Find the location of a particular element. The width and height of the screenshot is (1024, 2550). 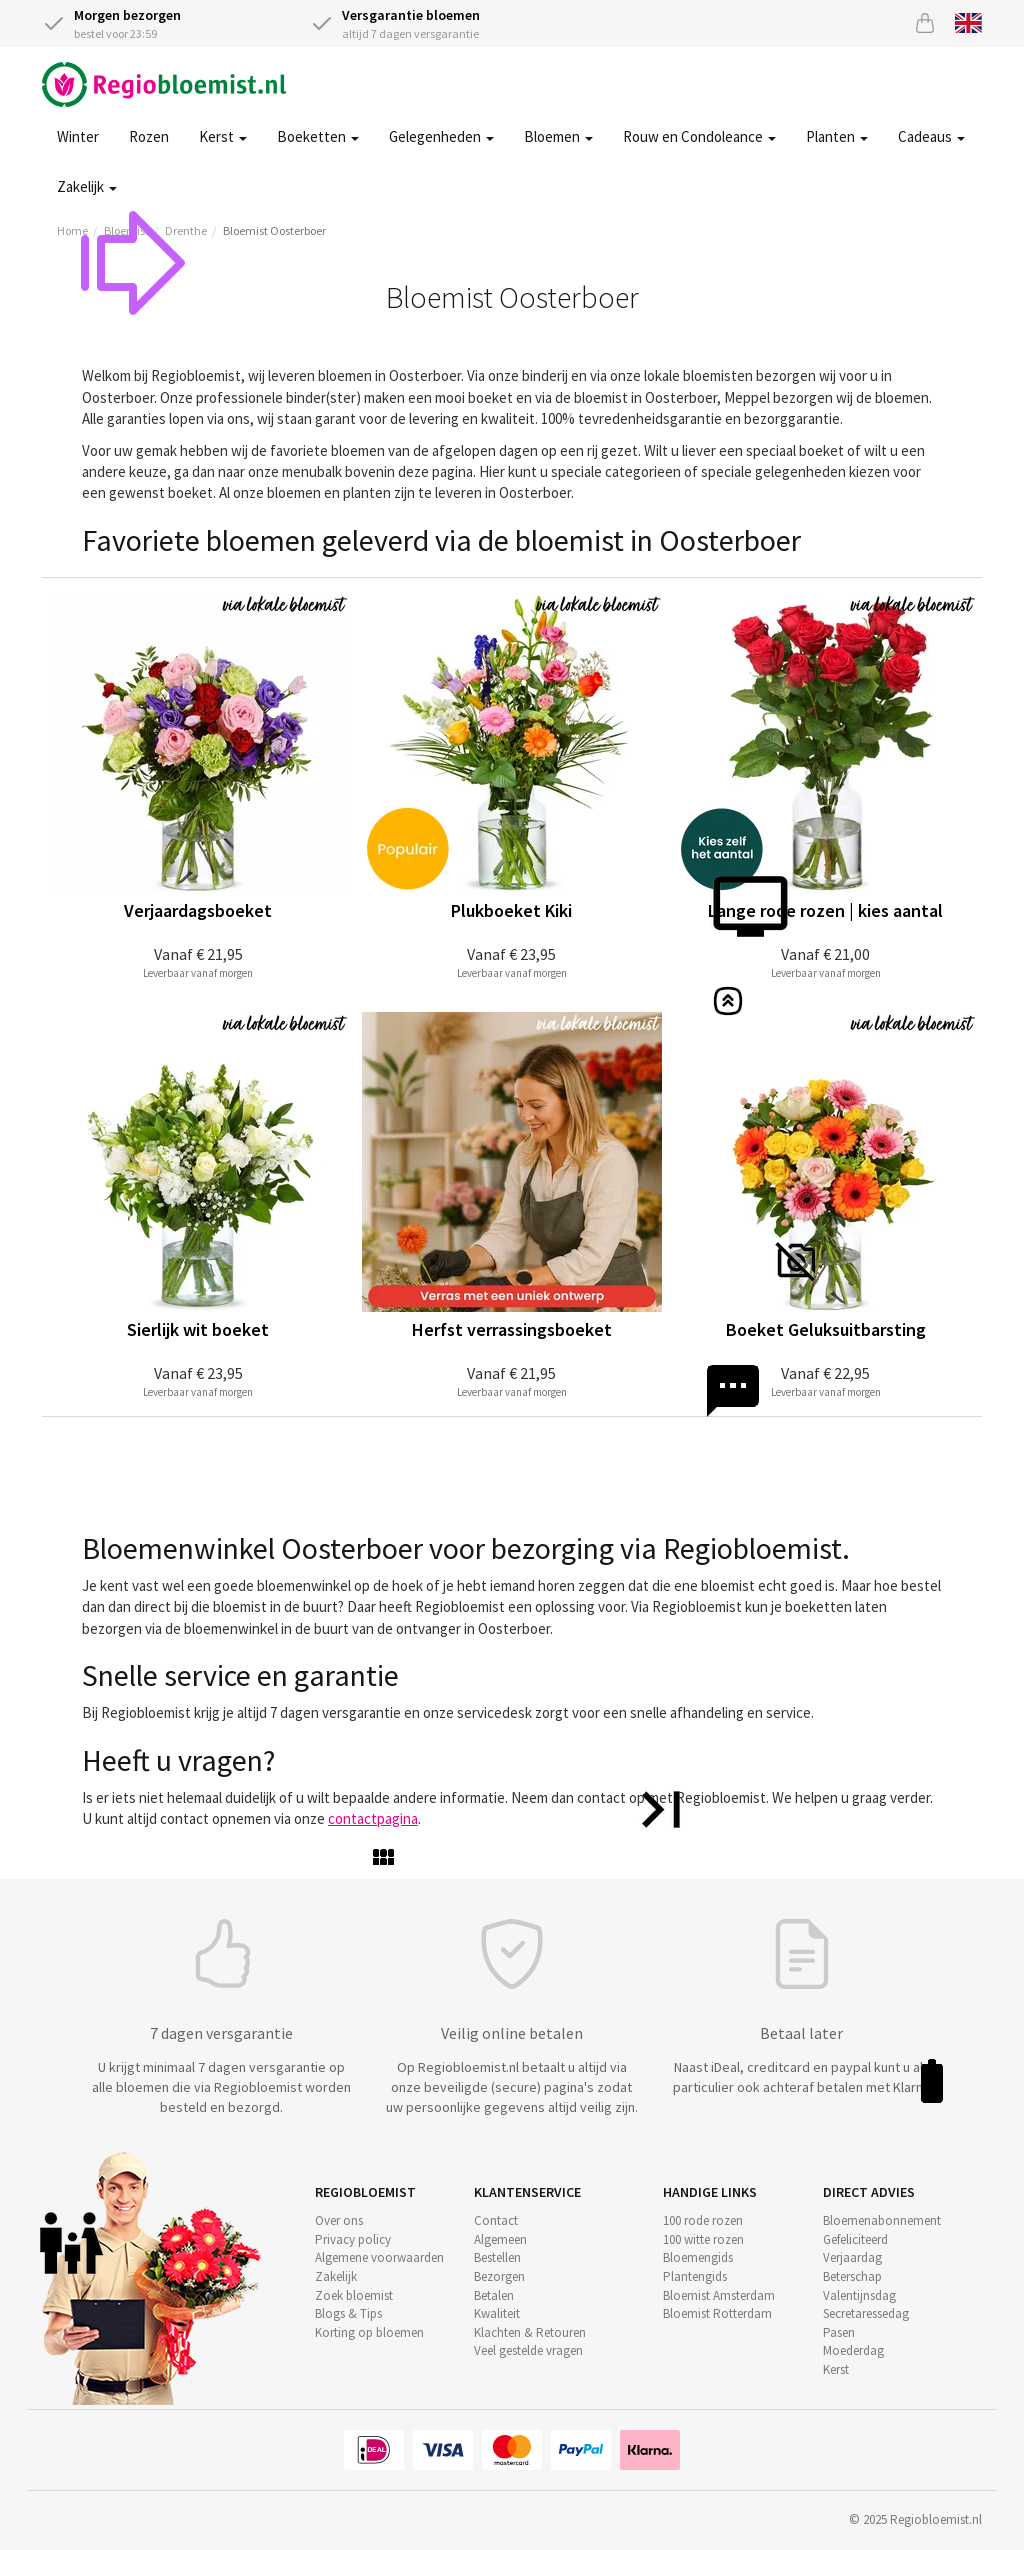

indicates family restroom facility nearby is located at coordinates (71, 2243).